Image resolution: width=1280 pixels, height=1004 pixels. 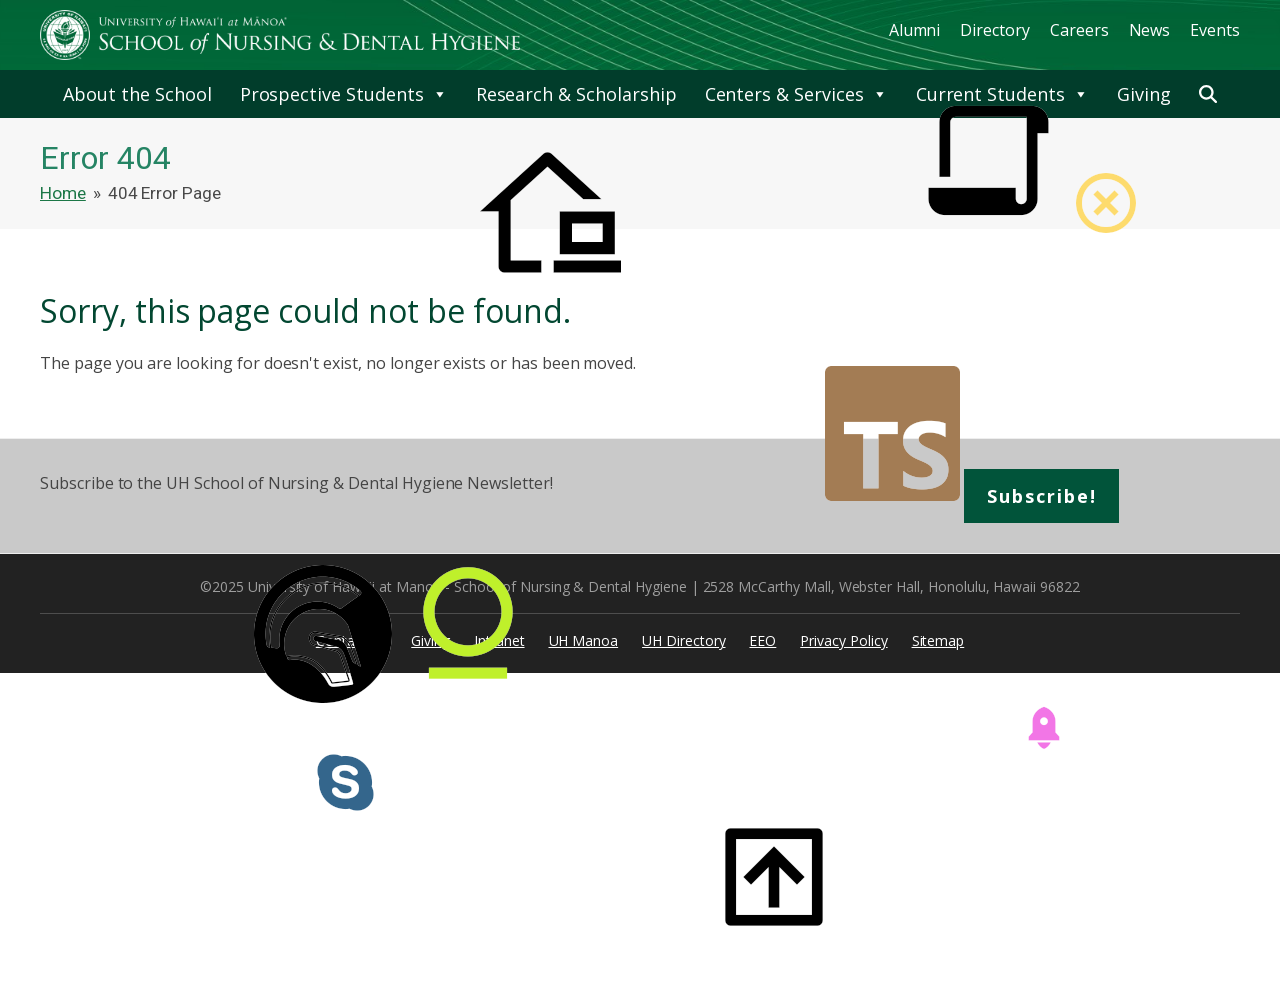 I want to click on view document or paper file, so click(x=988, y=160).